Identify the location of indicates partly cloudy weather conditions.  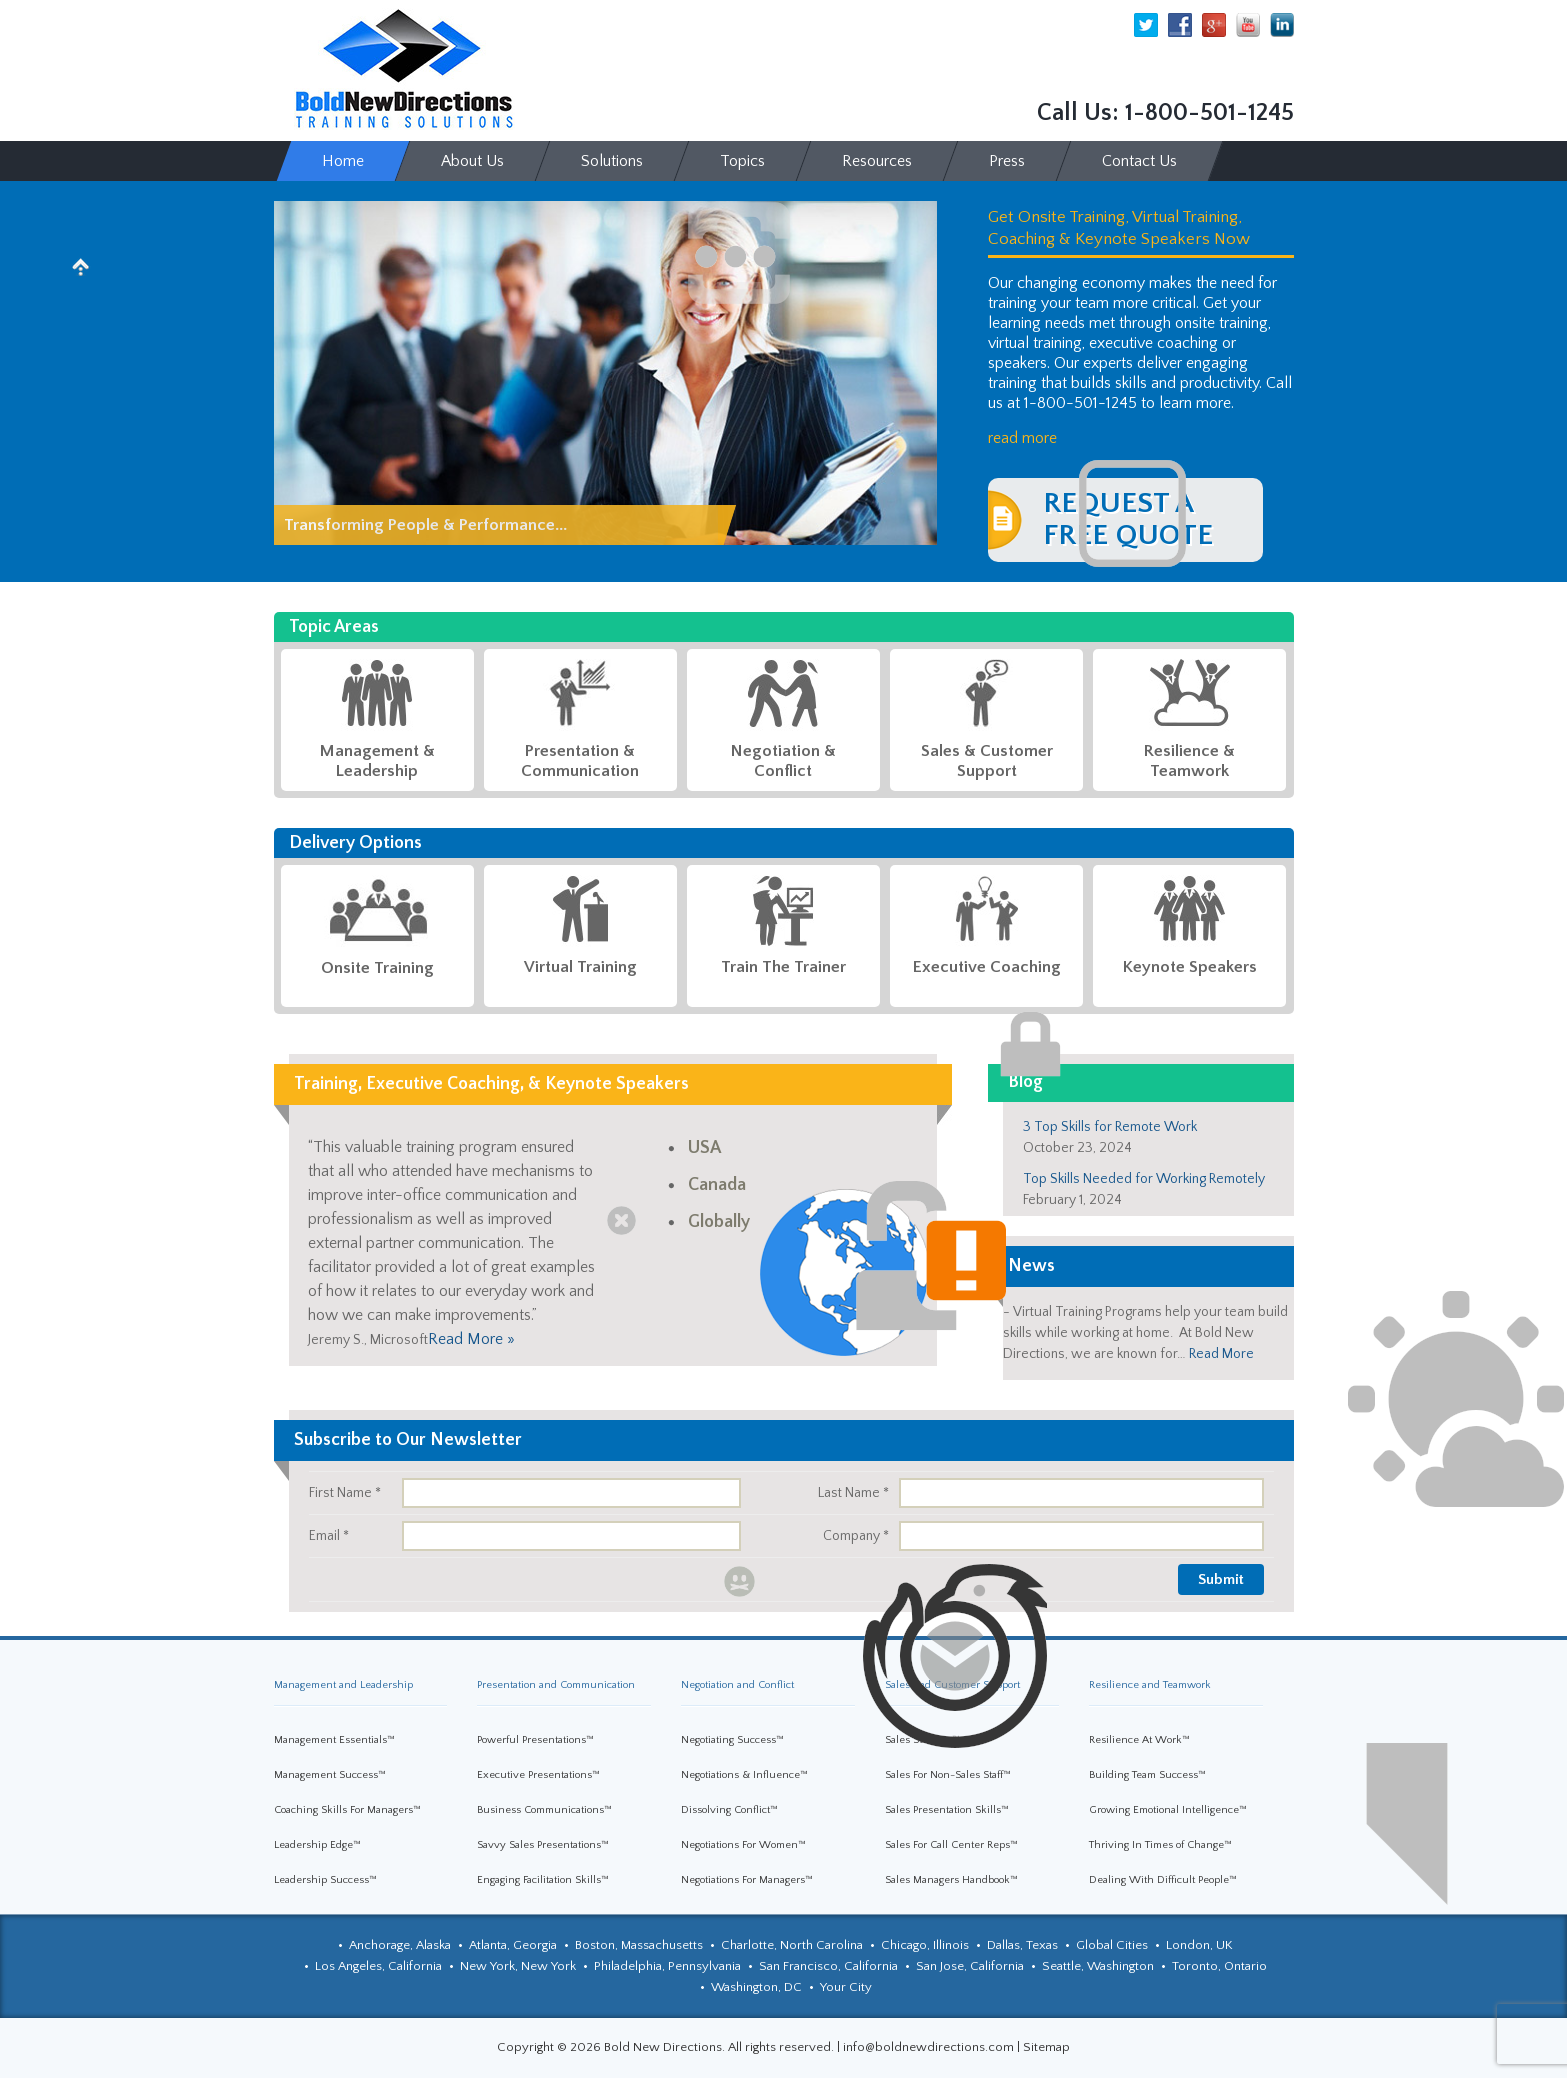
(1456, 1399).